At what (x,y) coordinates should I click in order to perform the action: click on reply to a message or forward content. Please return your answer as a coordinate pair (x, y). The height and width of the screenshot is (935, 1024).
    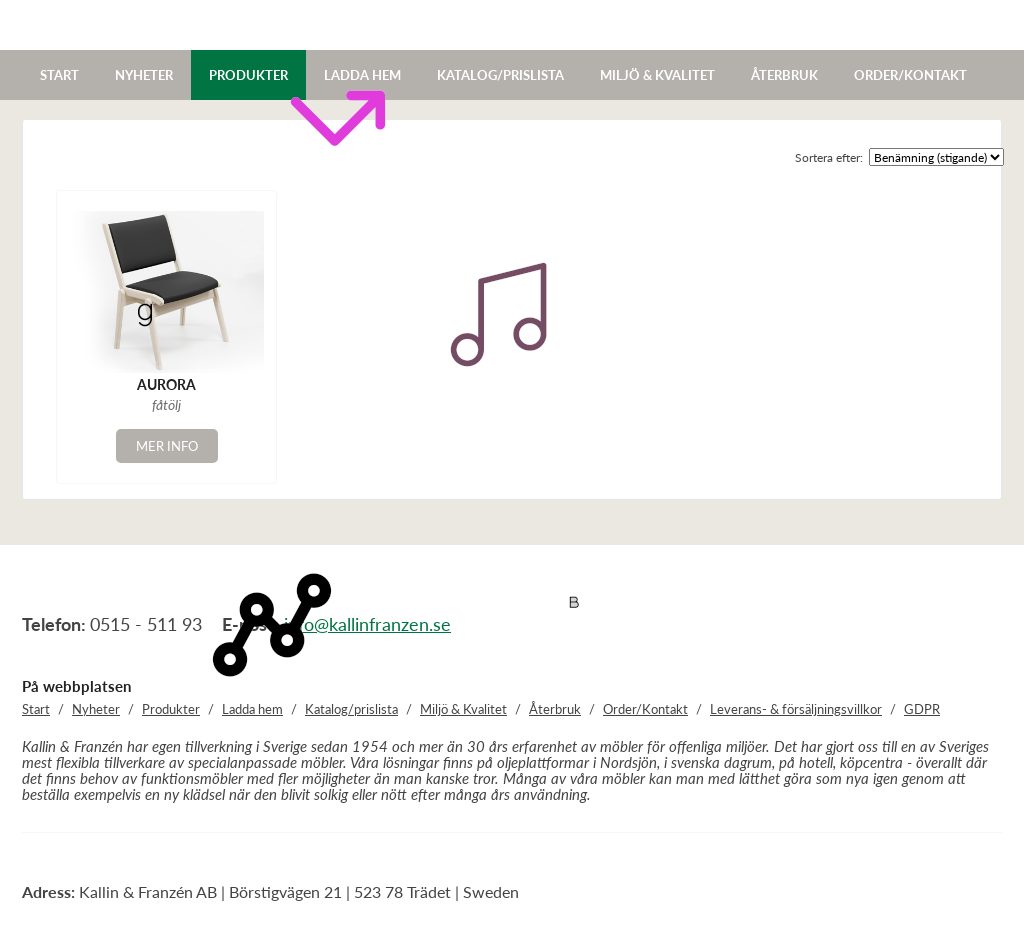
    Looking at the image, I should click on (338, 115).